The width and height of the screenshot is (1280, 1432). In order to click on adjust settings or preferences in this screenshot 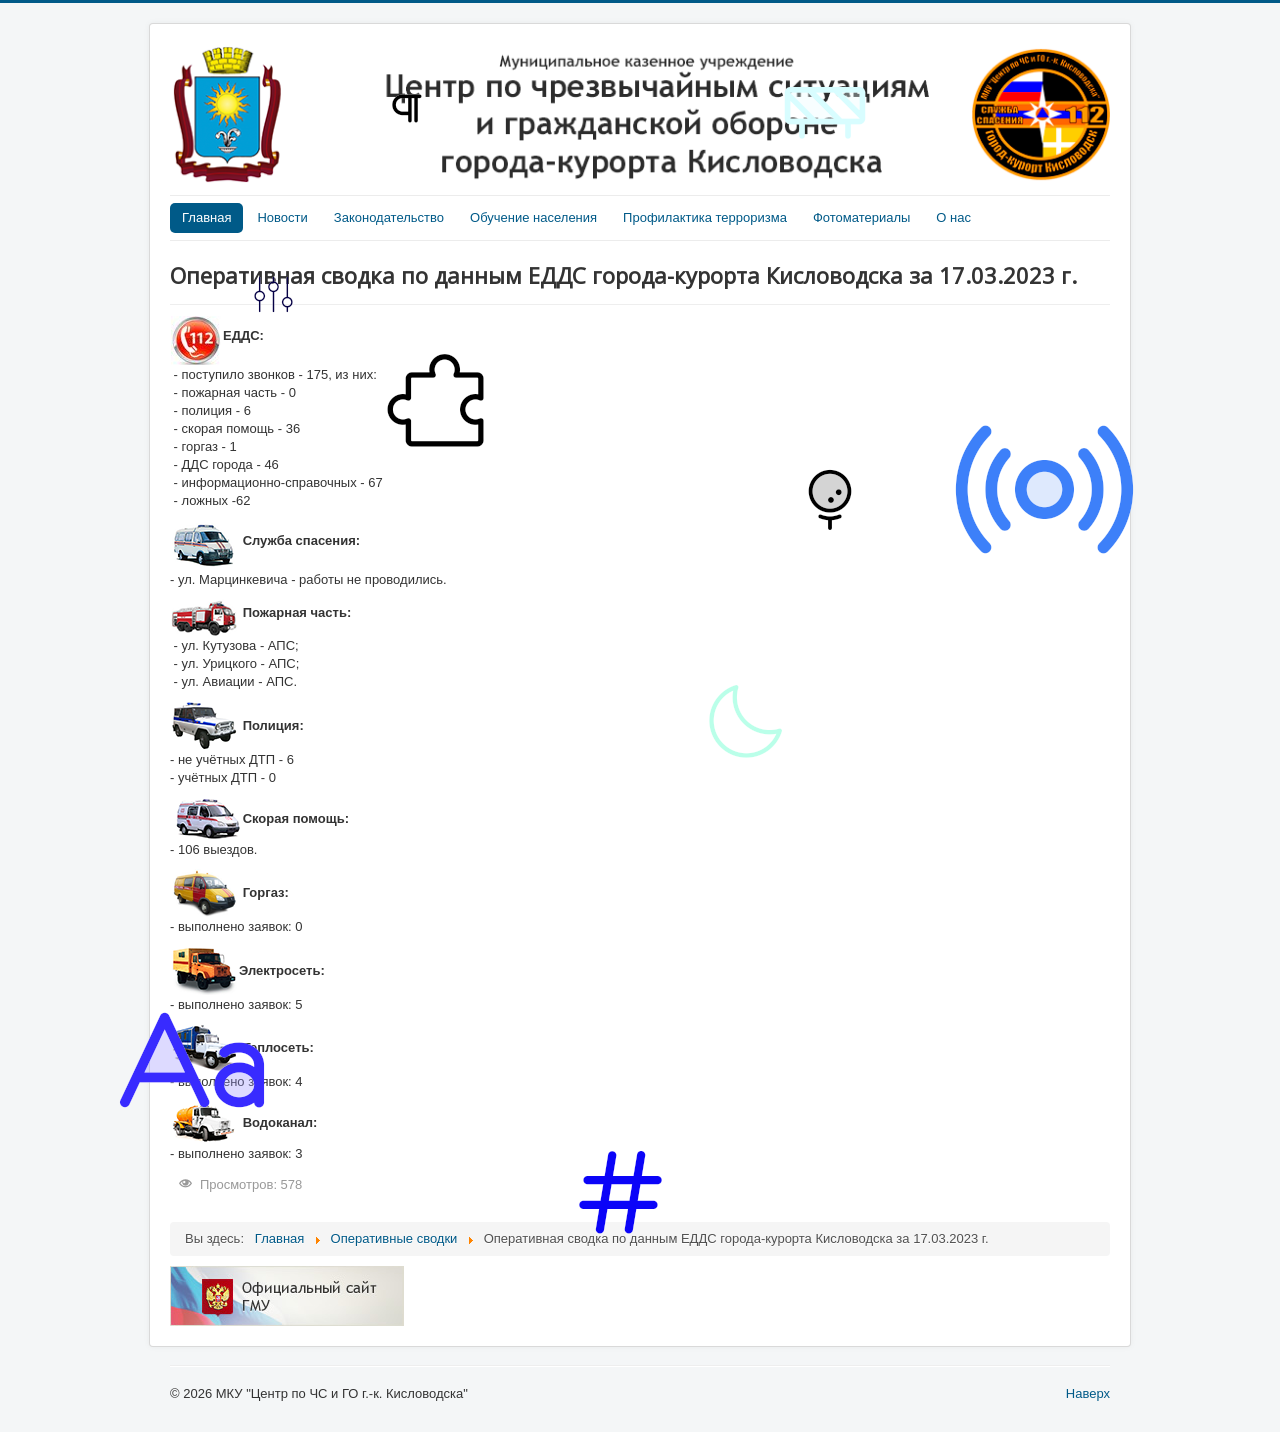, I will do `click(273, 294)`.